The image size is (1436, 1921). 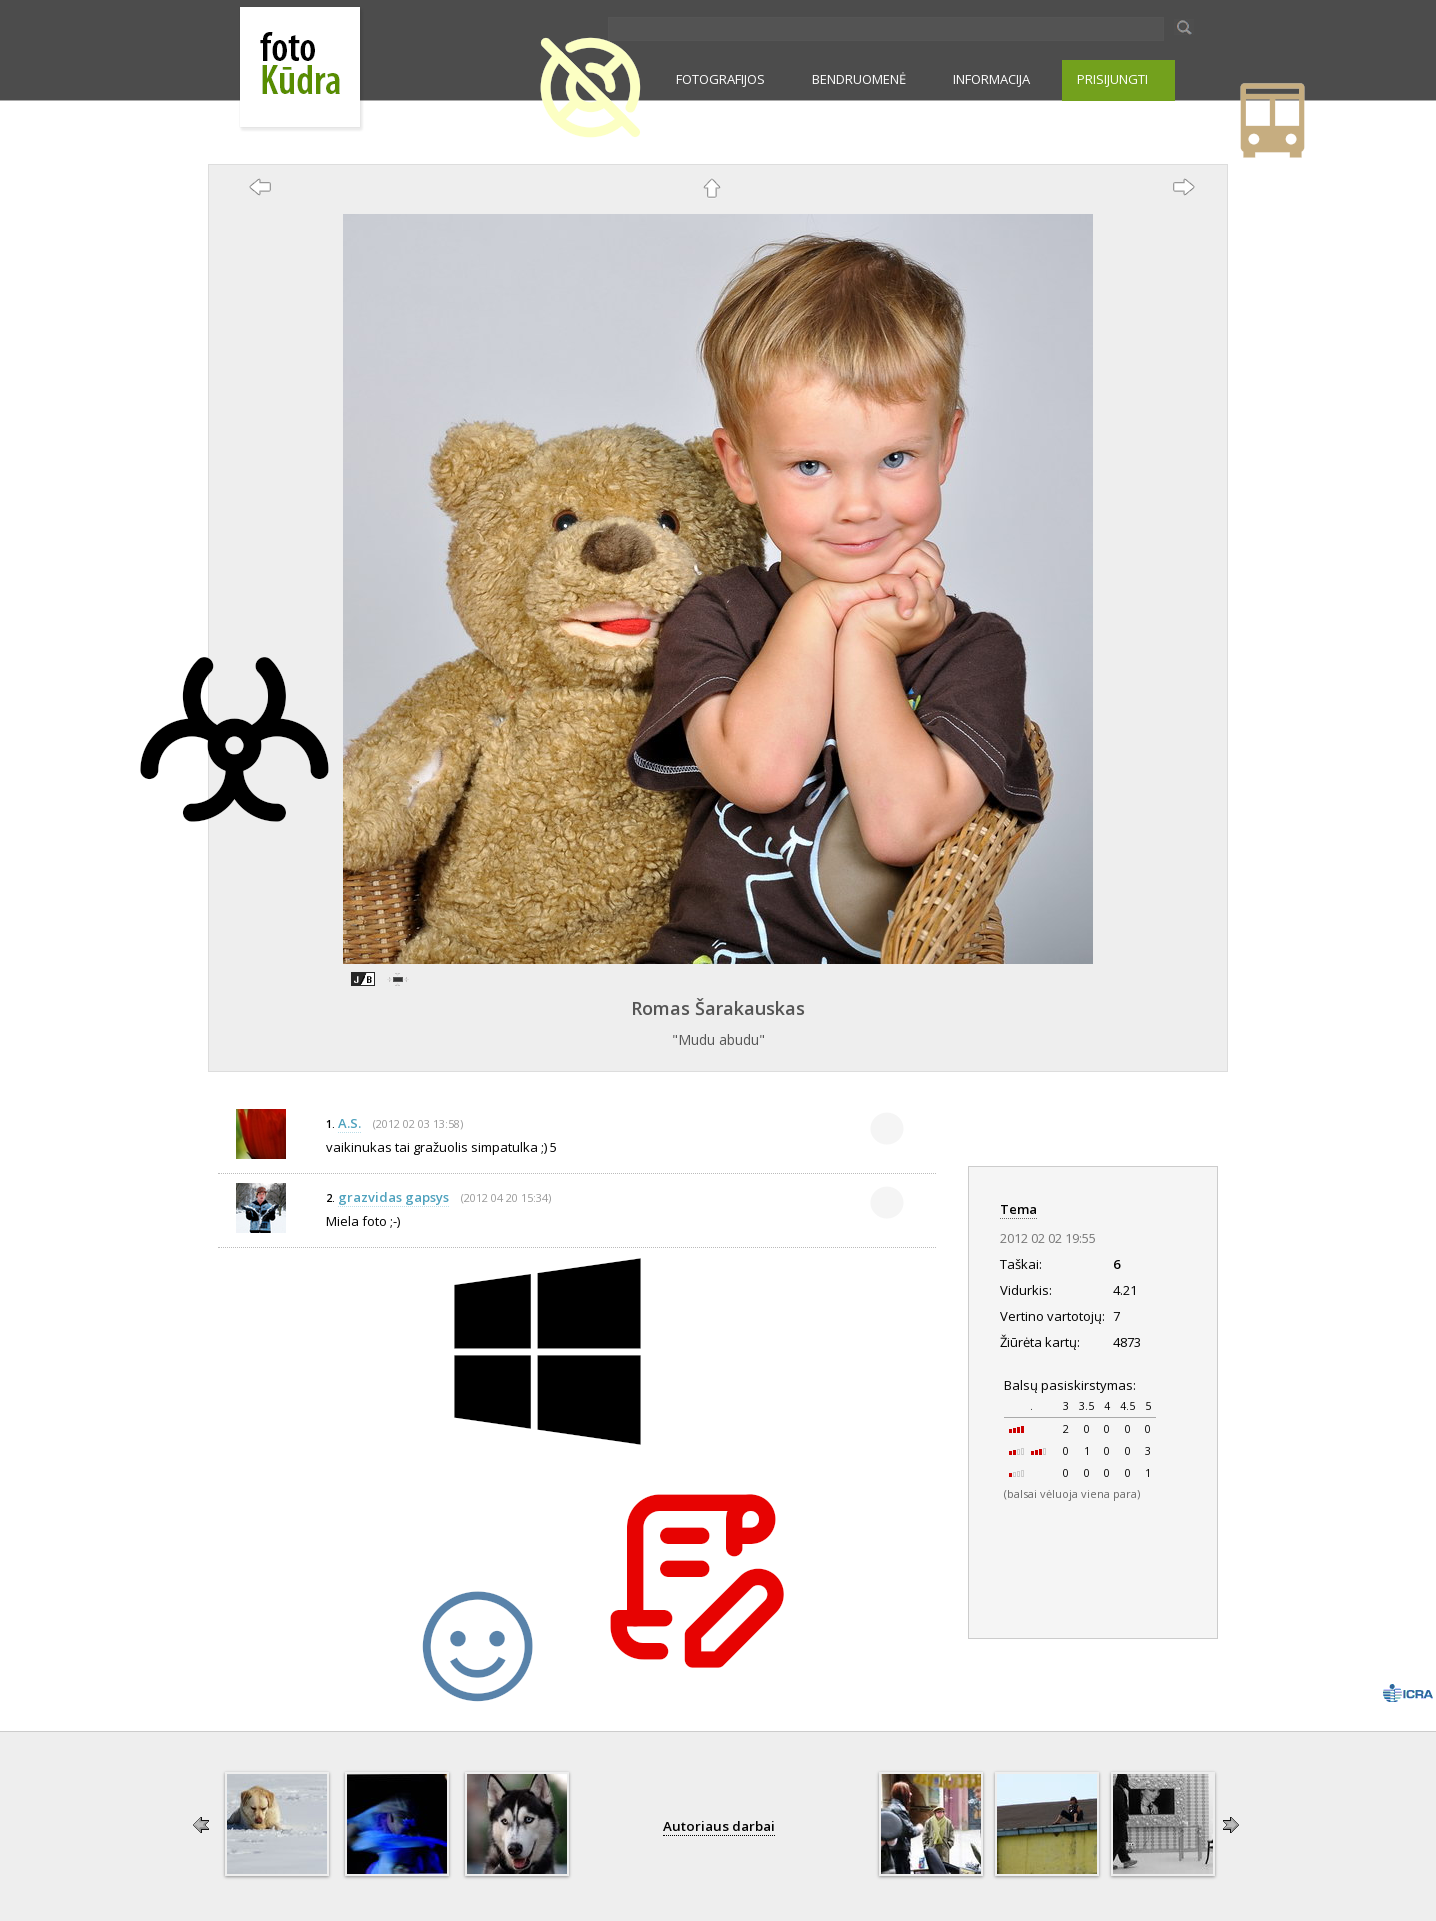 What do you see at coordinates (590, 87) in the screenshot?
I see `help or support is unavailable` at bounding box center [590, 87].